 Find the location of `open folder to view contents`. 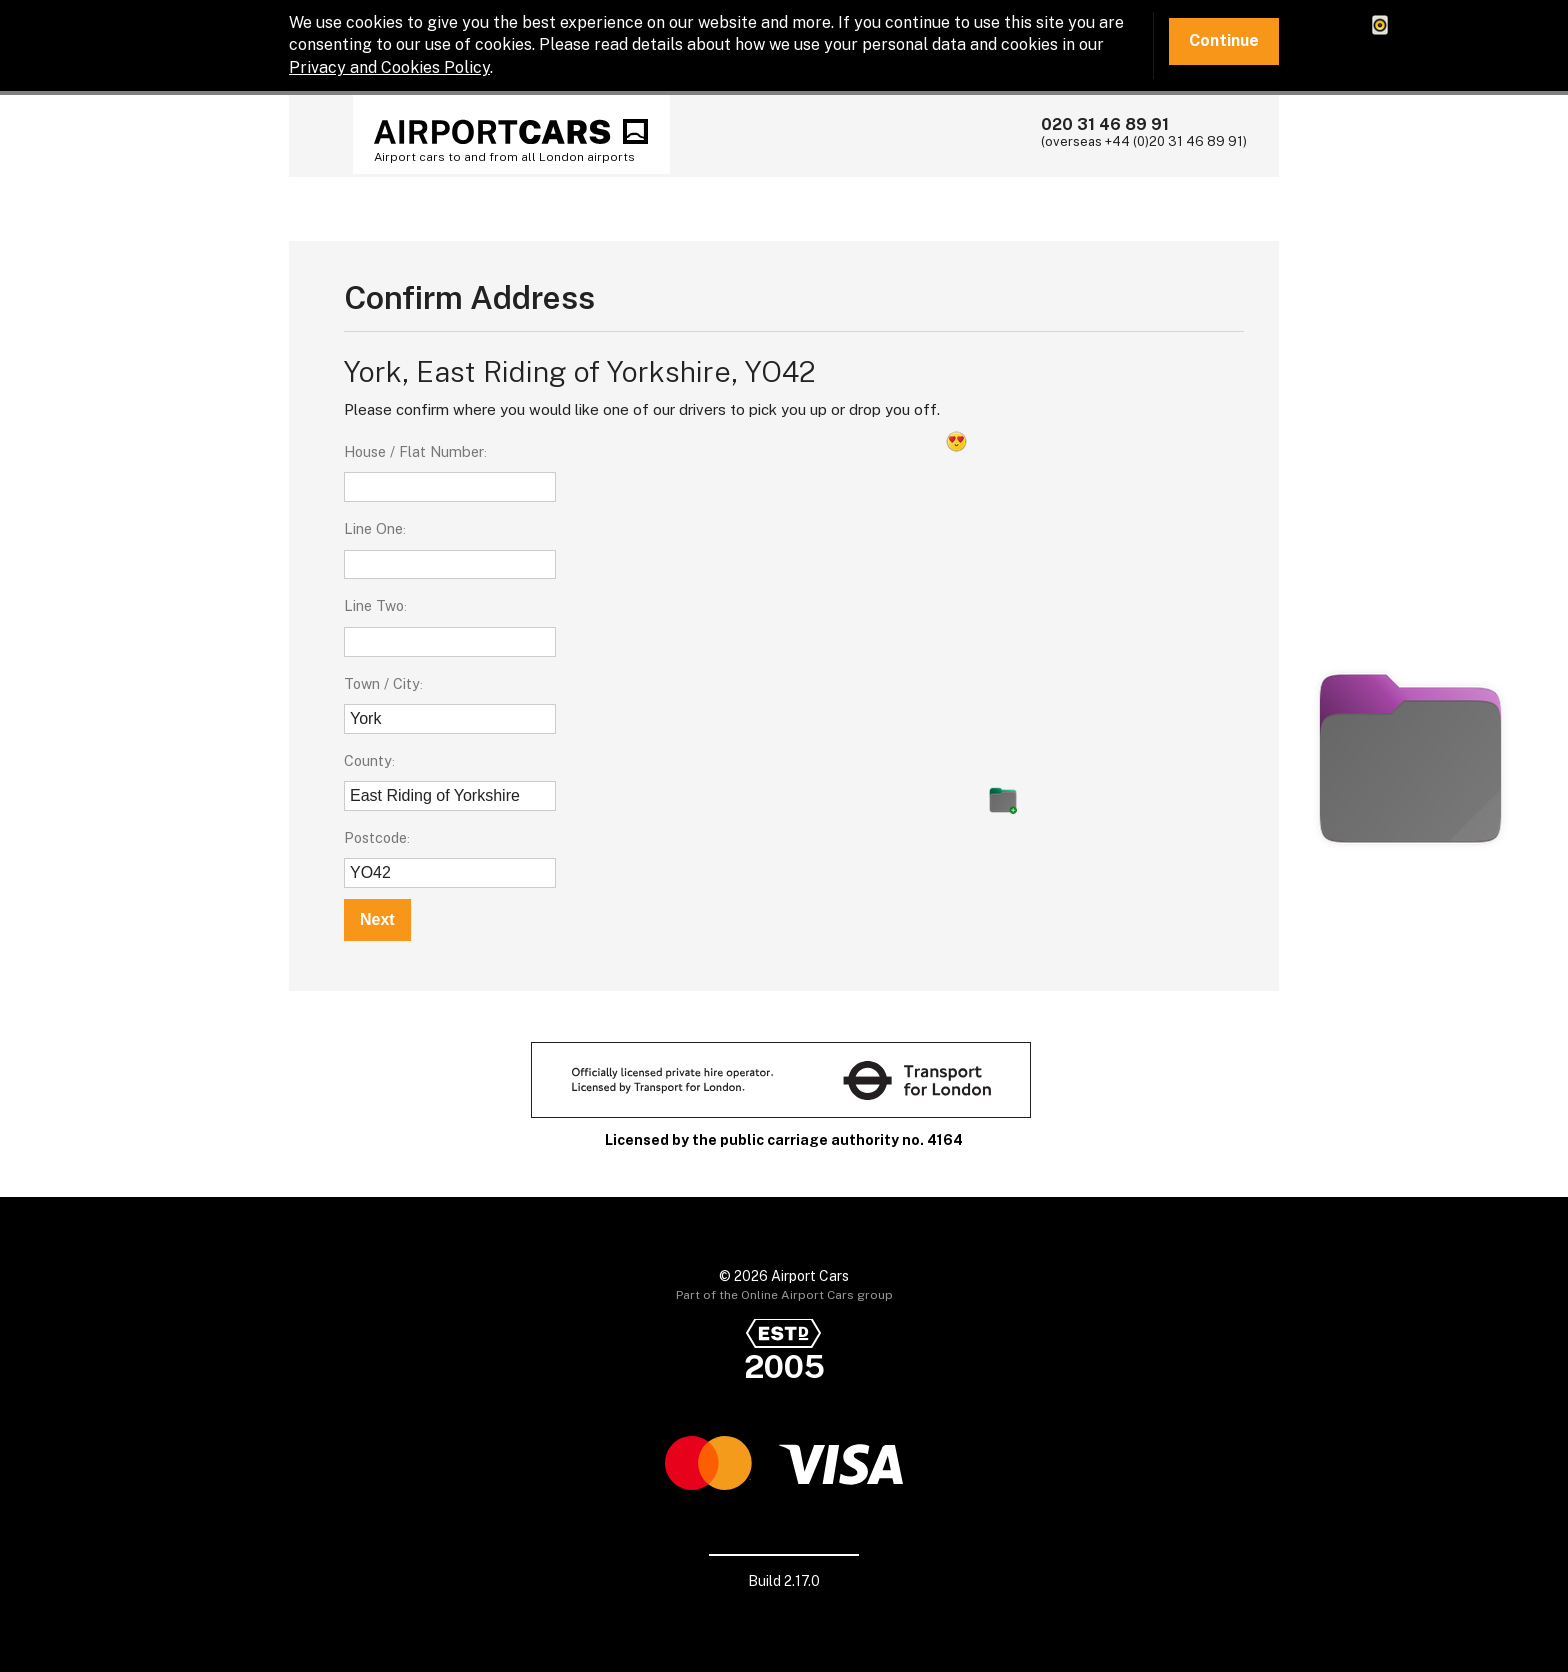

open folder to view contents is located at coordinates (1410, 758).